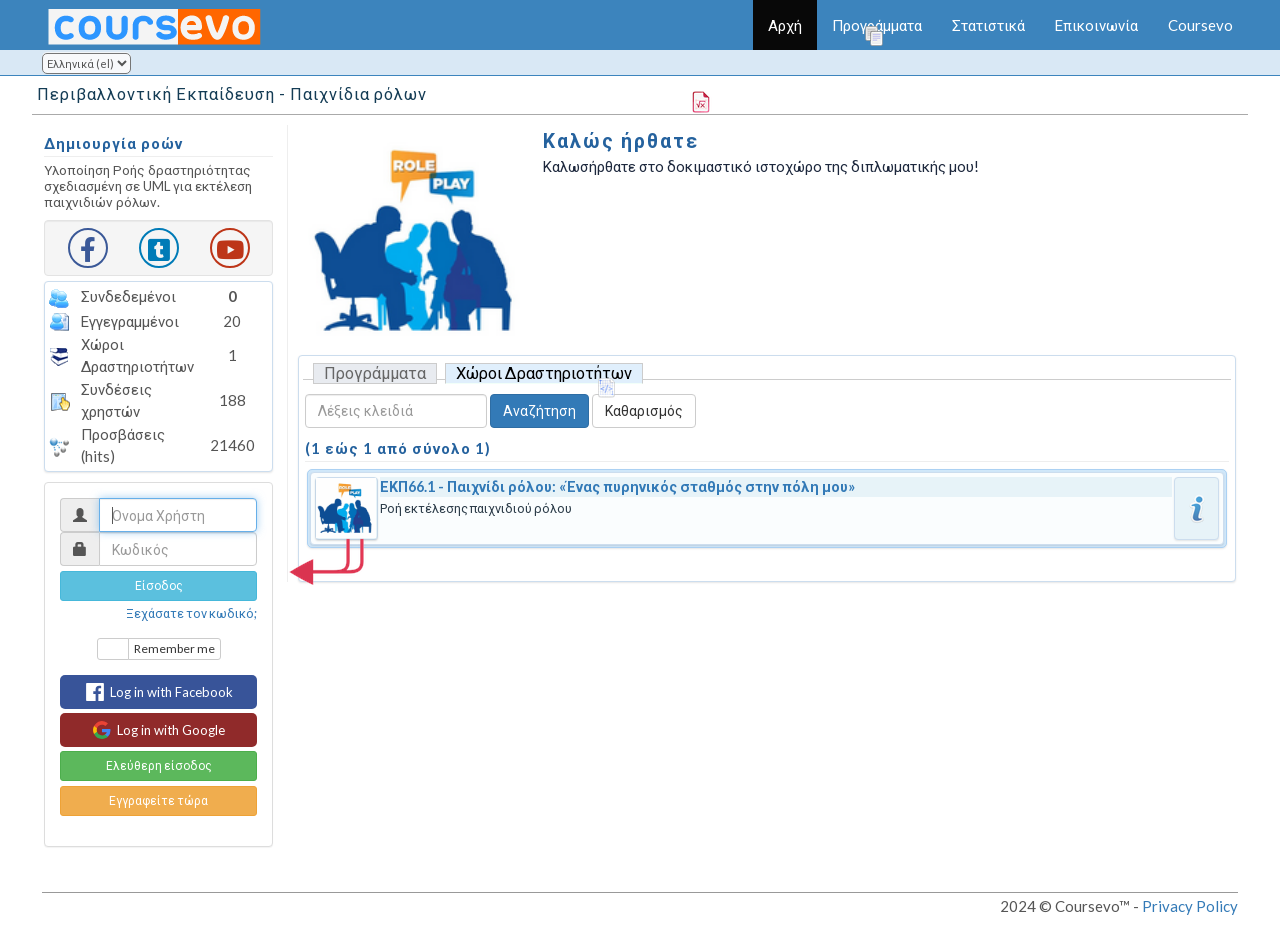  Describe the element at coordinates (874, 36) in the screenshot. I see `copy selected content to clipboard` at that location.